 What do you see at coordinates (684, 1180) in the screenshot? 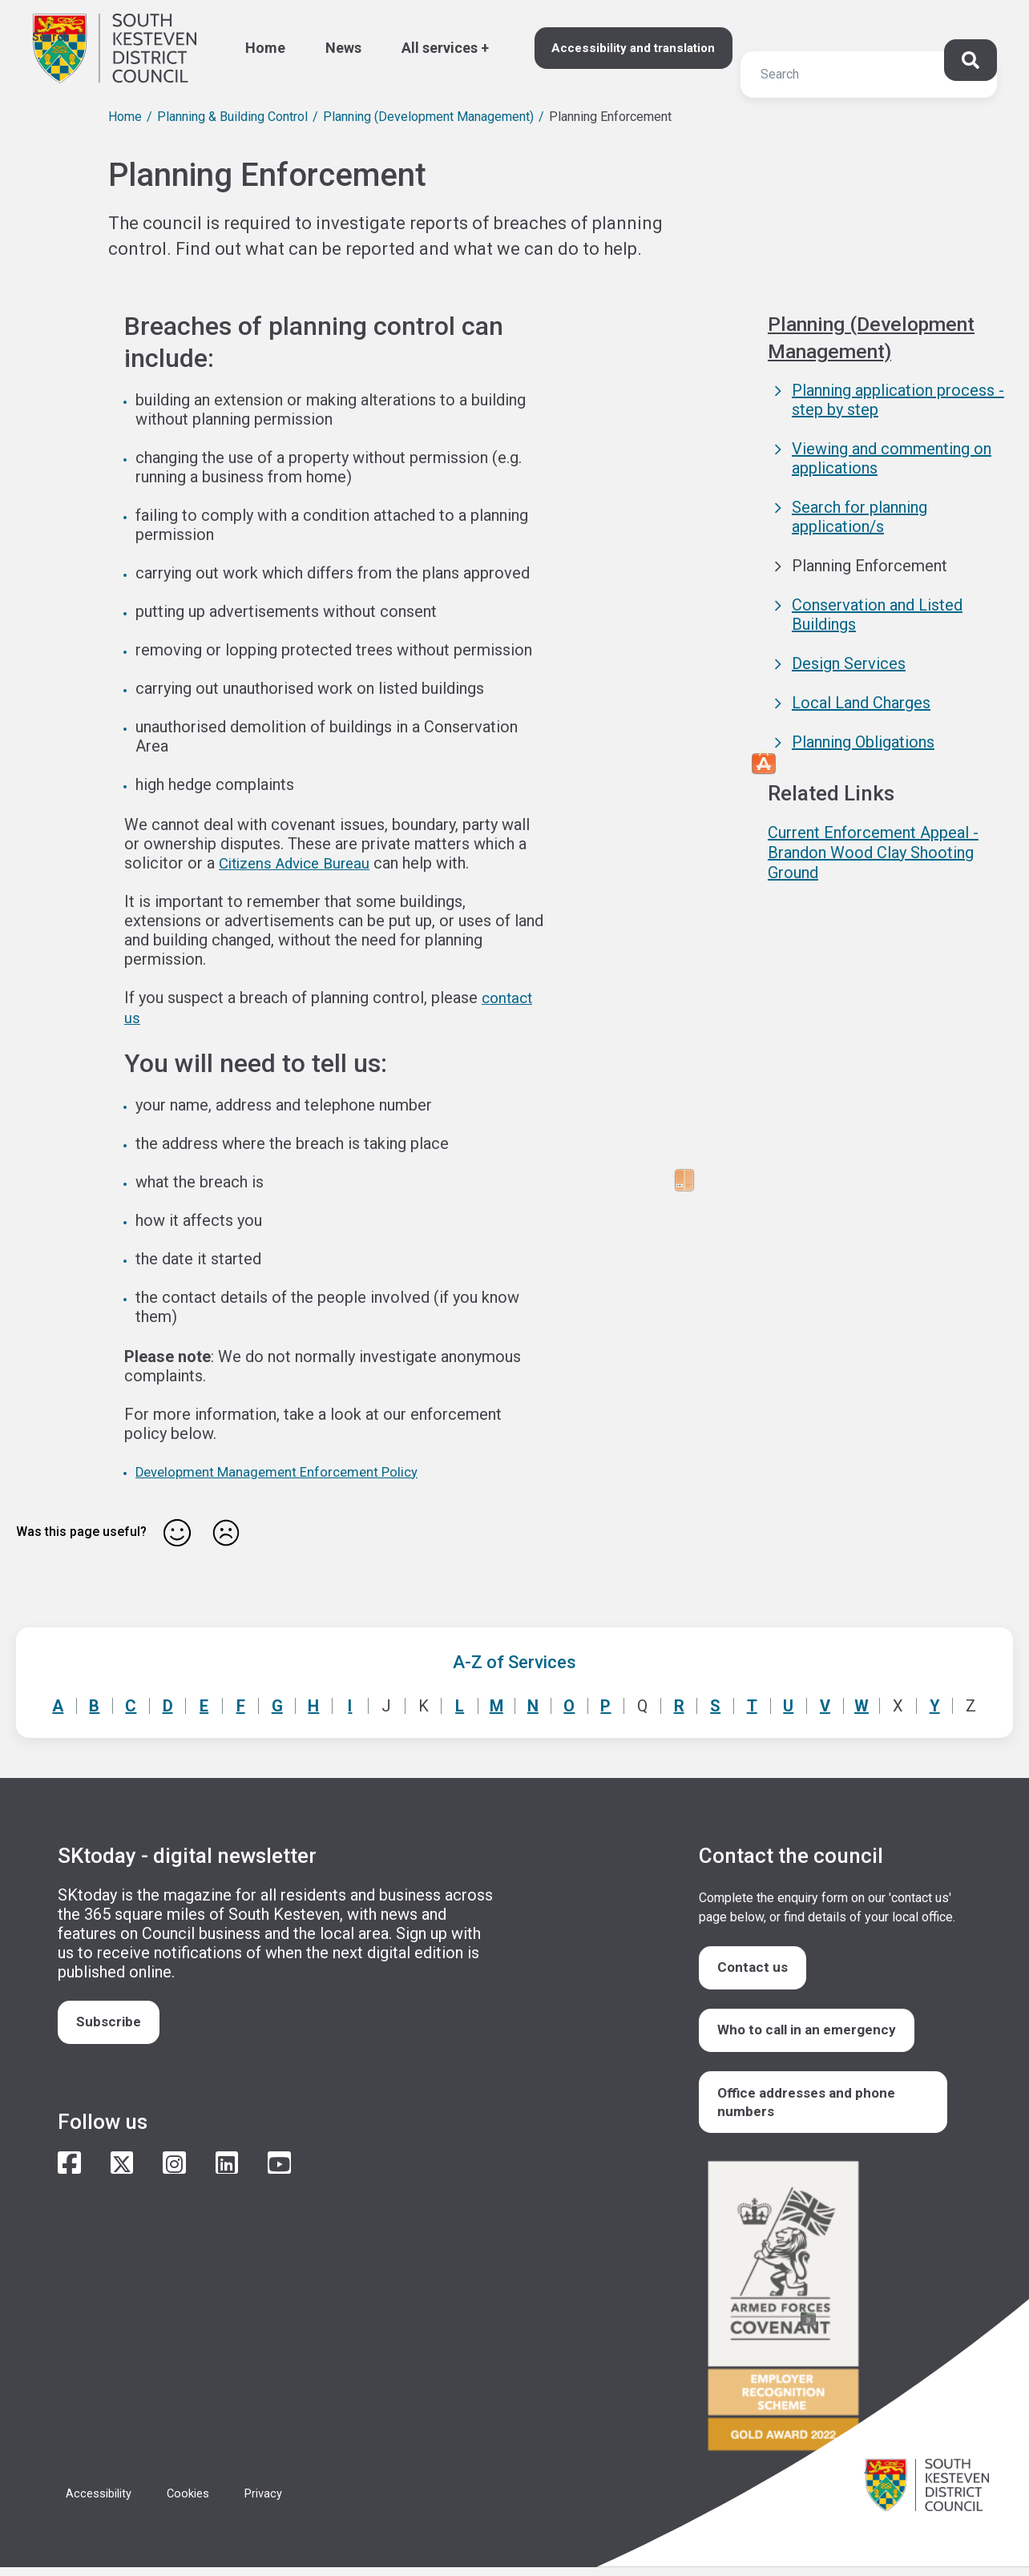
I see `compressed archive file type indicator` at bounding box center [684, 1180].